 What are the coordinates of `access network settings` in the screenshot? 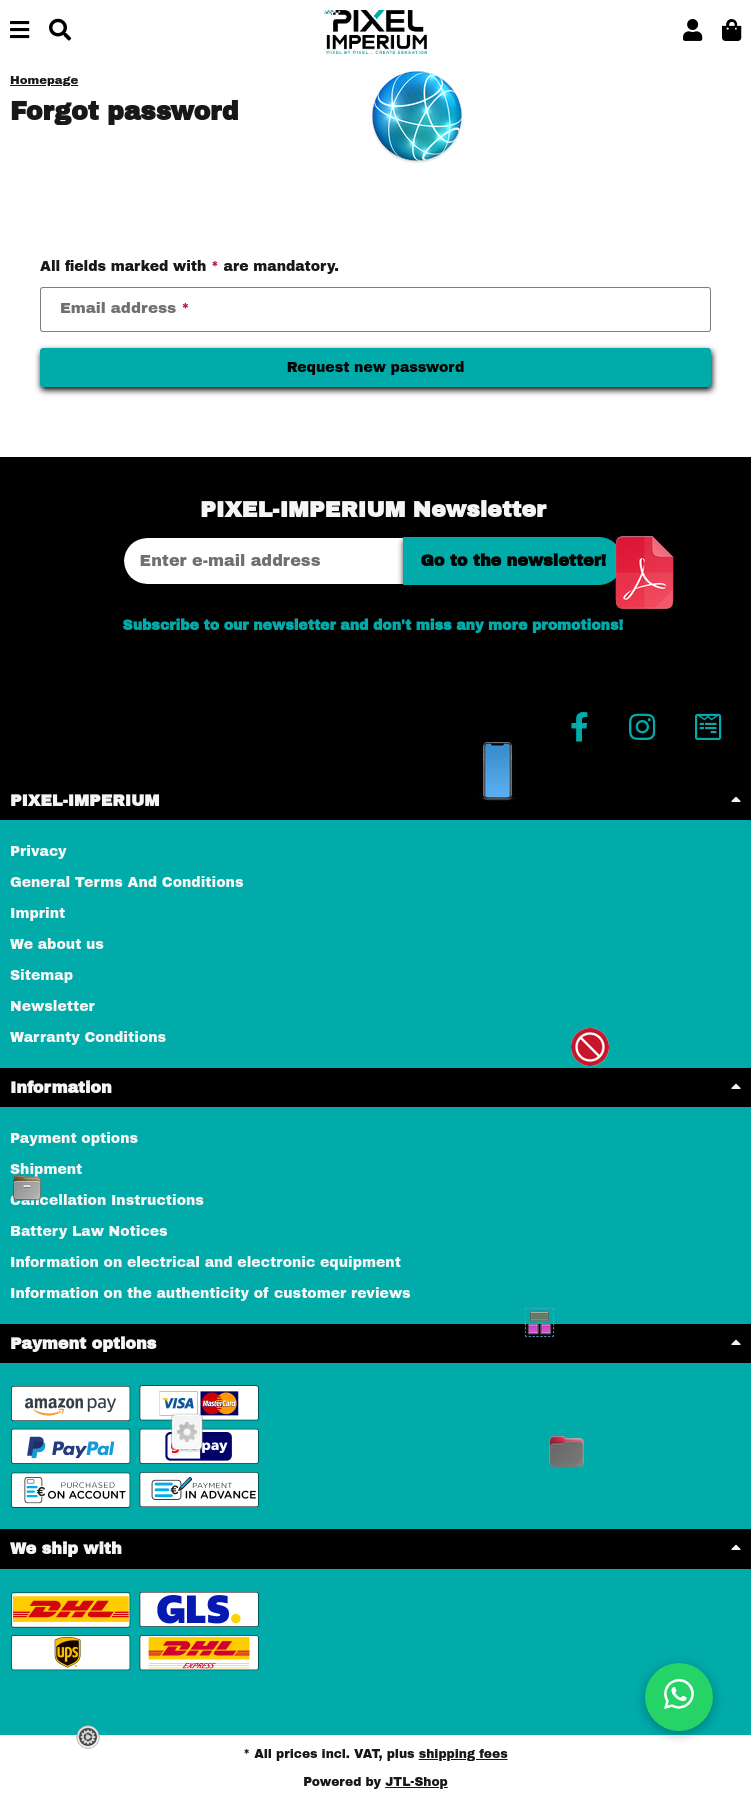 It's located at (417, 116).